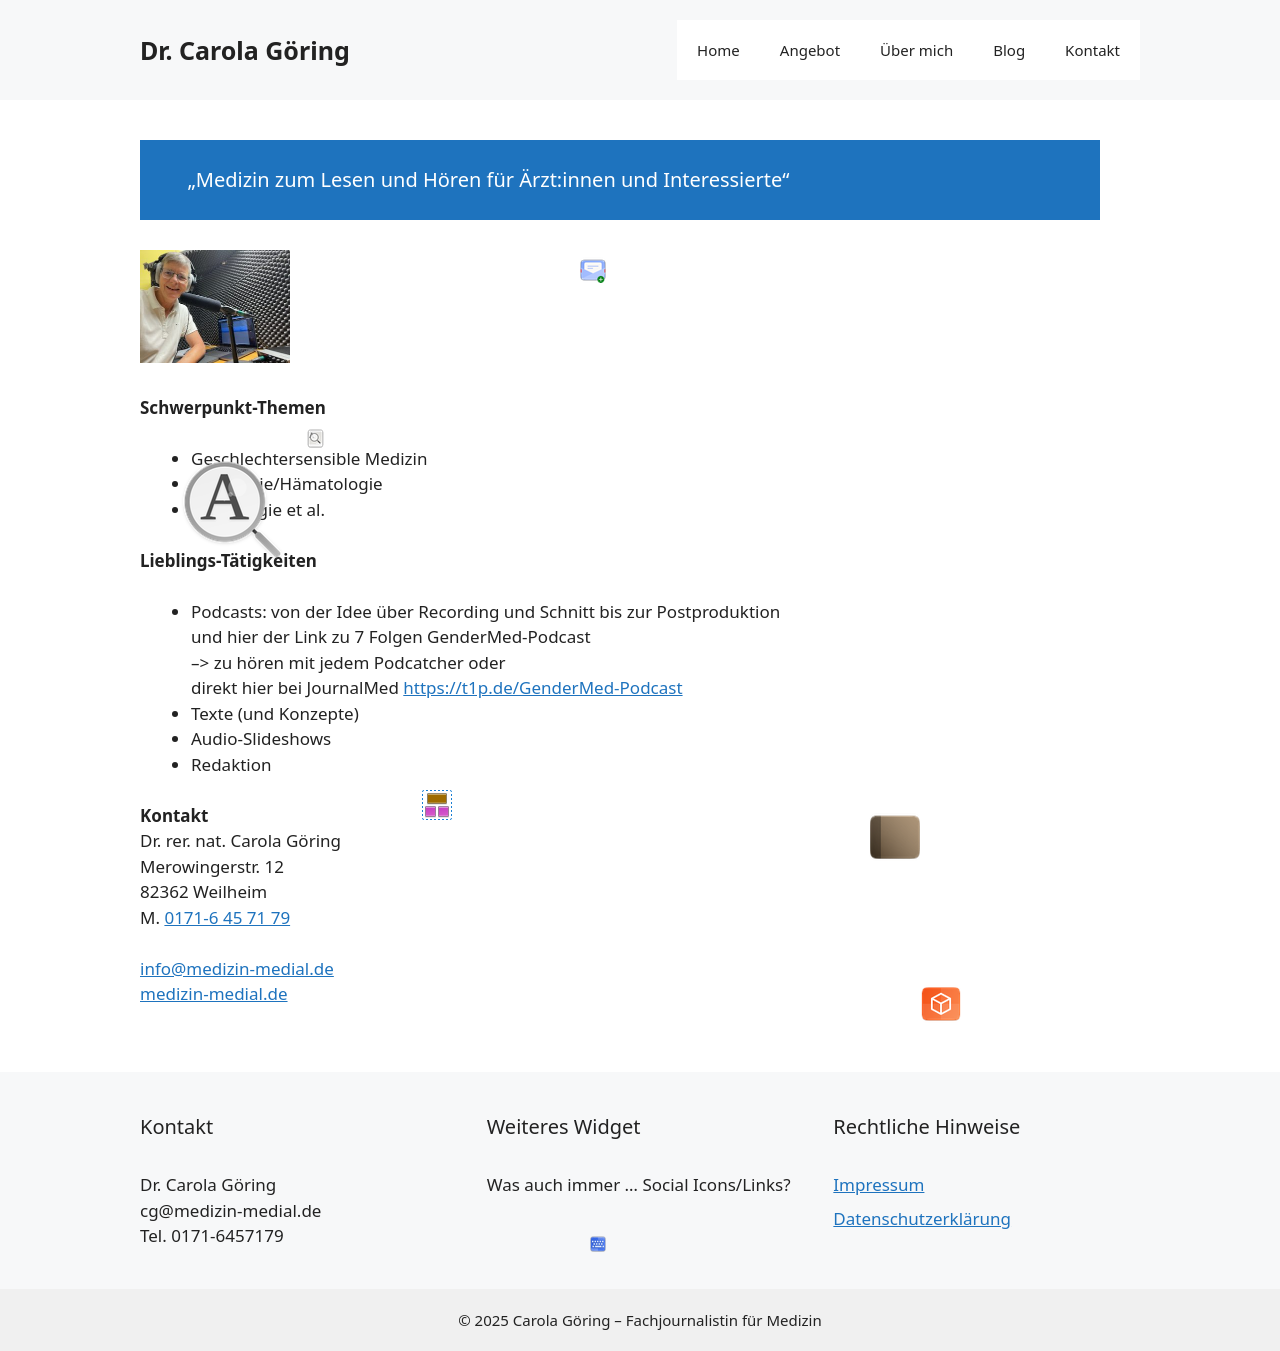  Describe the element at coordinates (895, 836) in the screenshot. I see `access desktop folder` at that location.